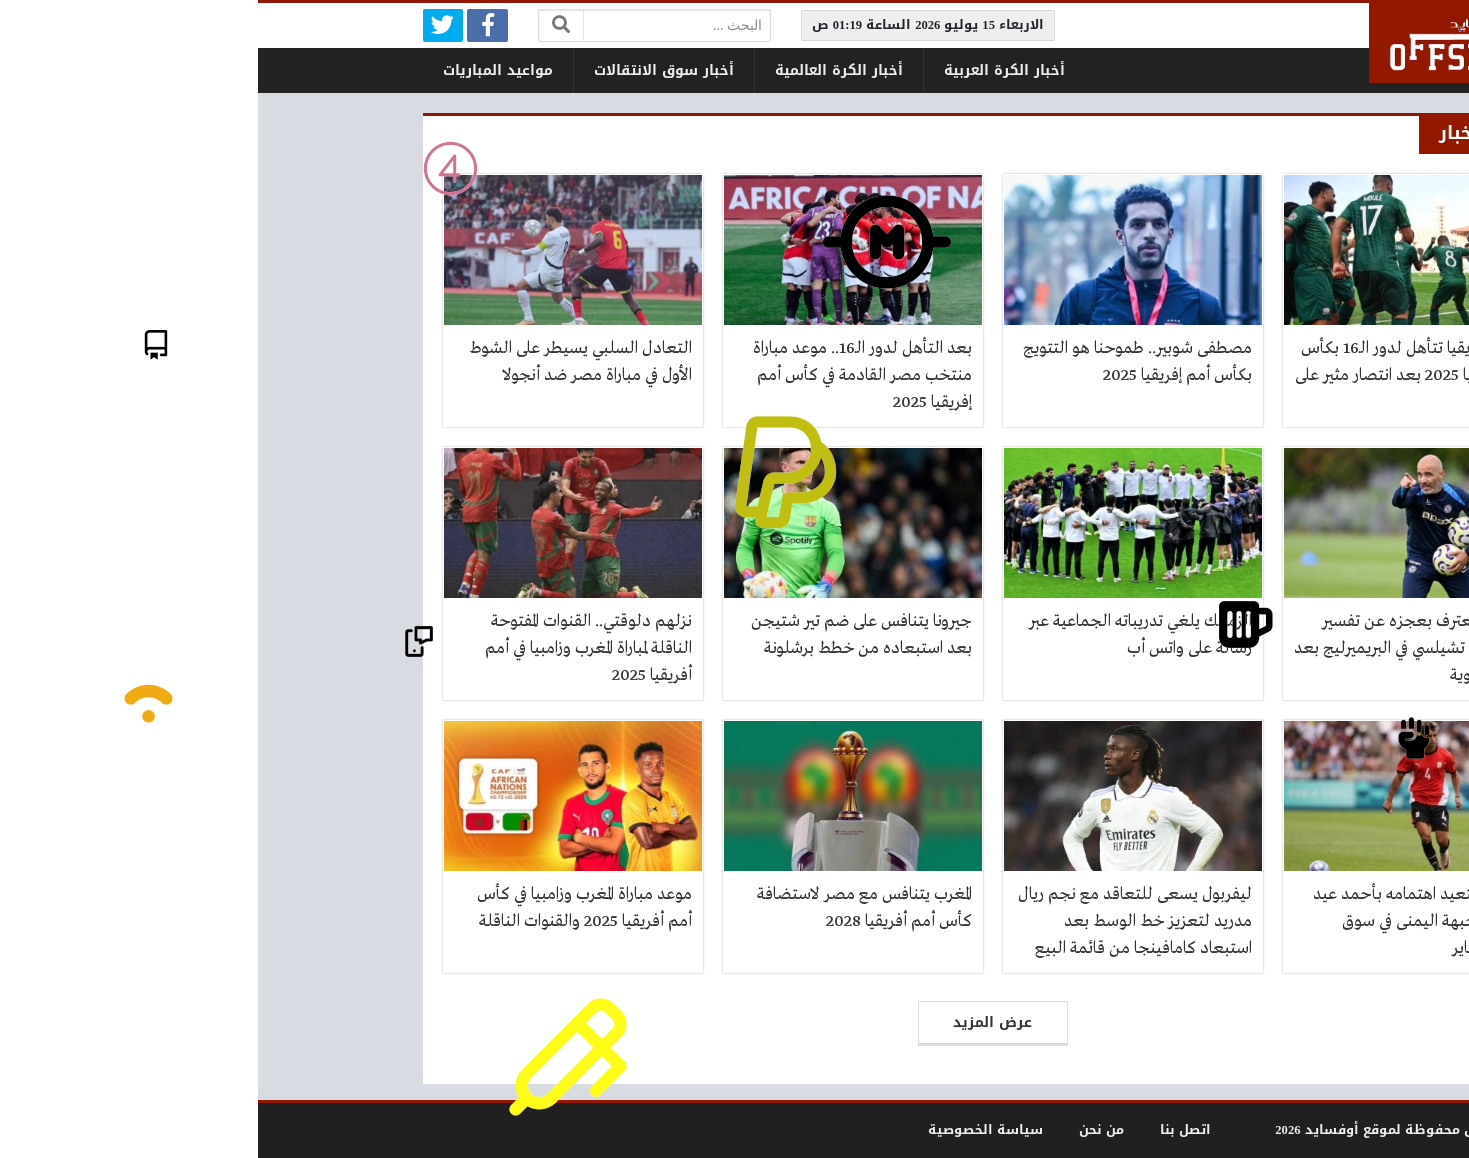 The height and width of the screenshot is (1158, 1469). What do you see at coordinates (1414, 738) in the screenshot?
I see `indicates solidarity or support` at bounding box center [1414, 738].